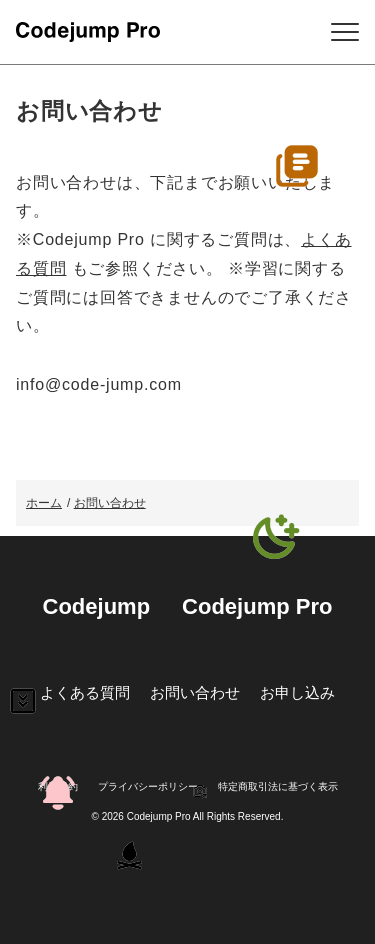  What do you see at coordinates (129, 855) in the screenshot?
I see `access camping or outdoor activity features` at bounding box center [129, 855].